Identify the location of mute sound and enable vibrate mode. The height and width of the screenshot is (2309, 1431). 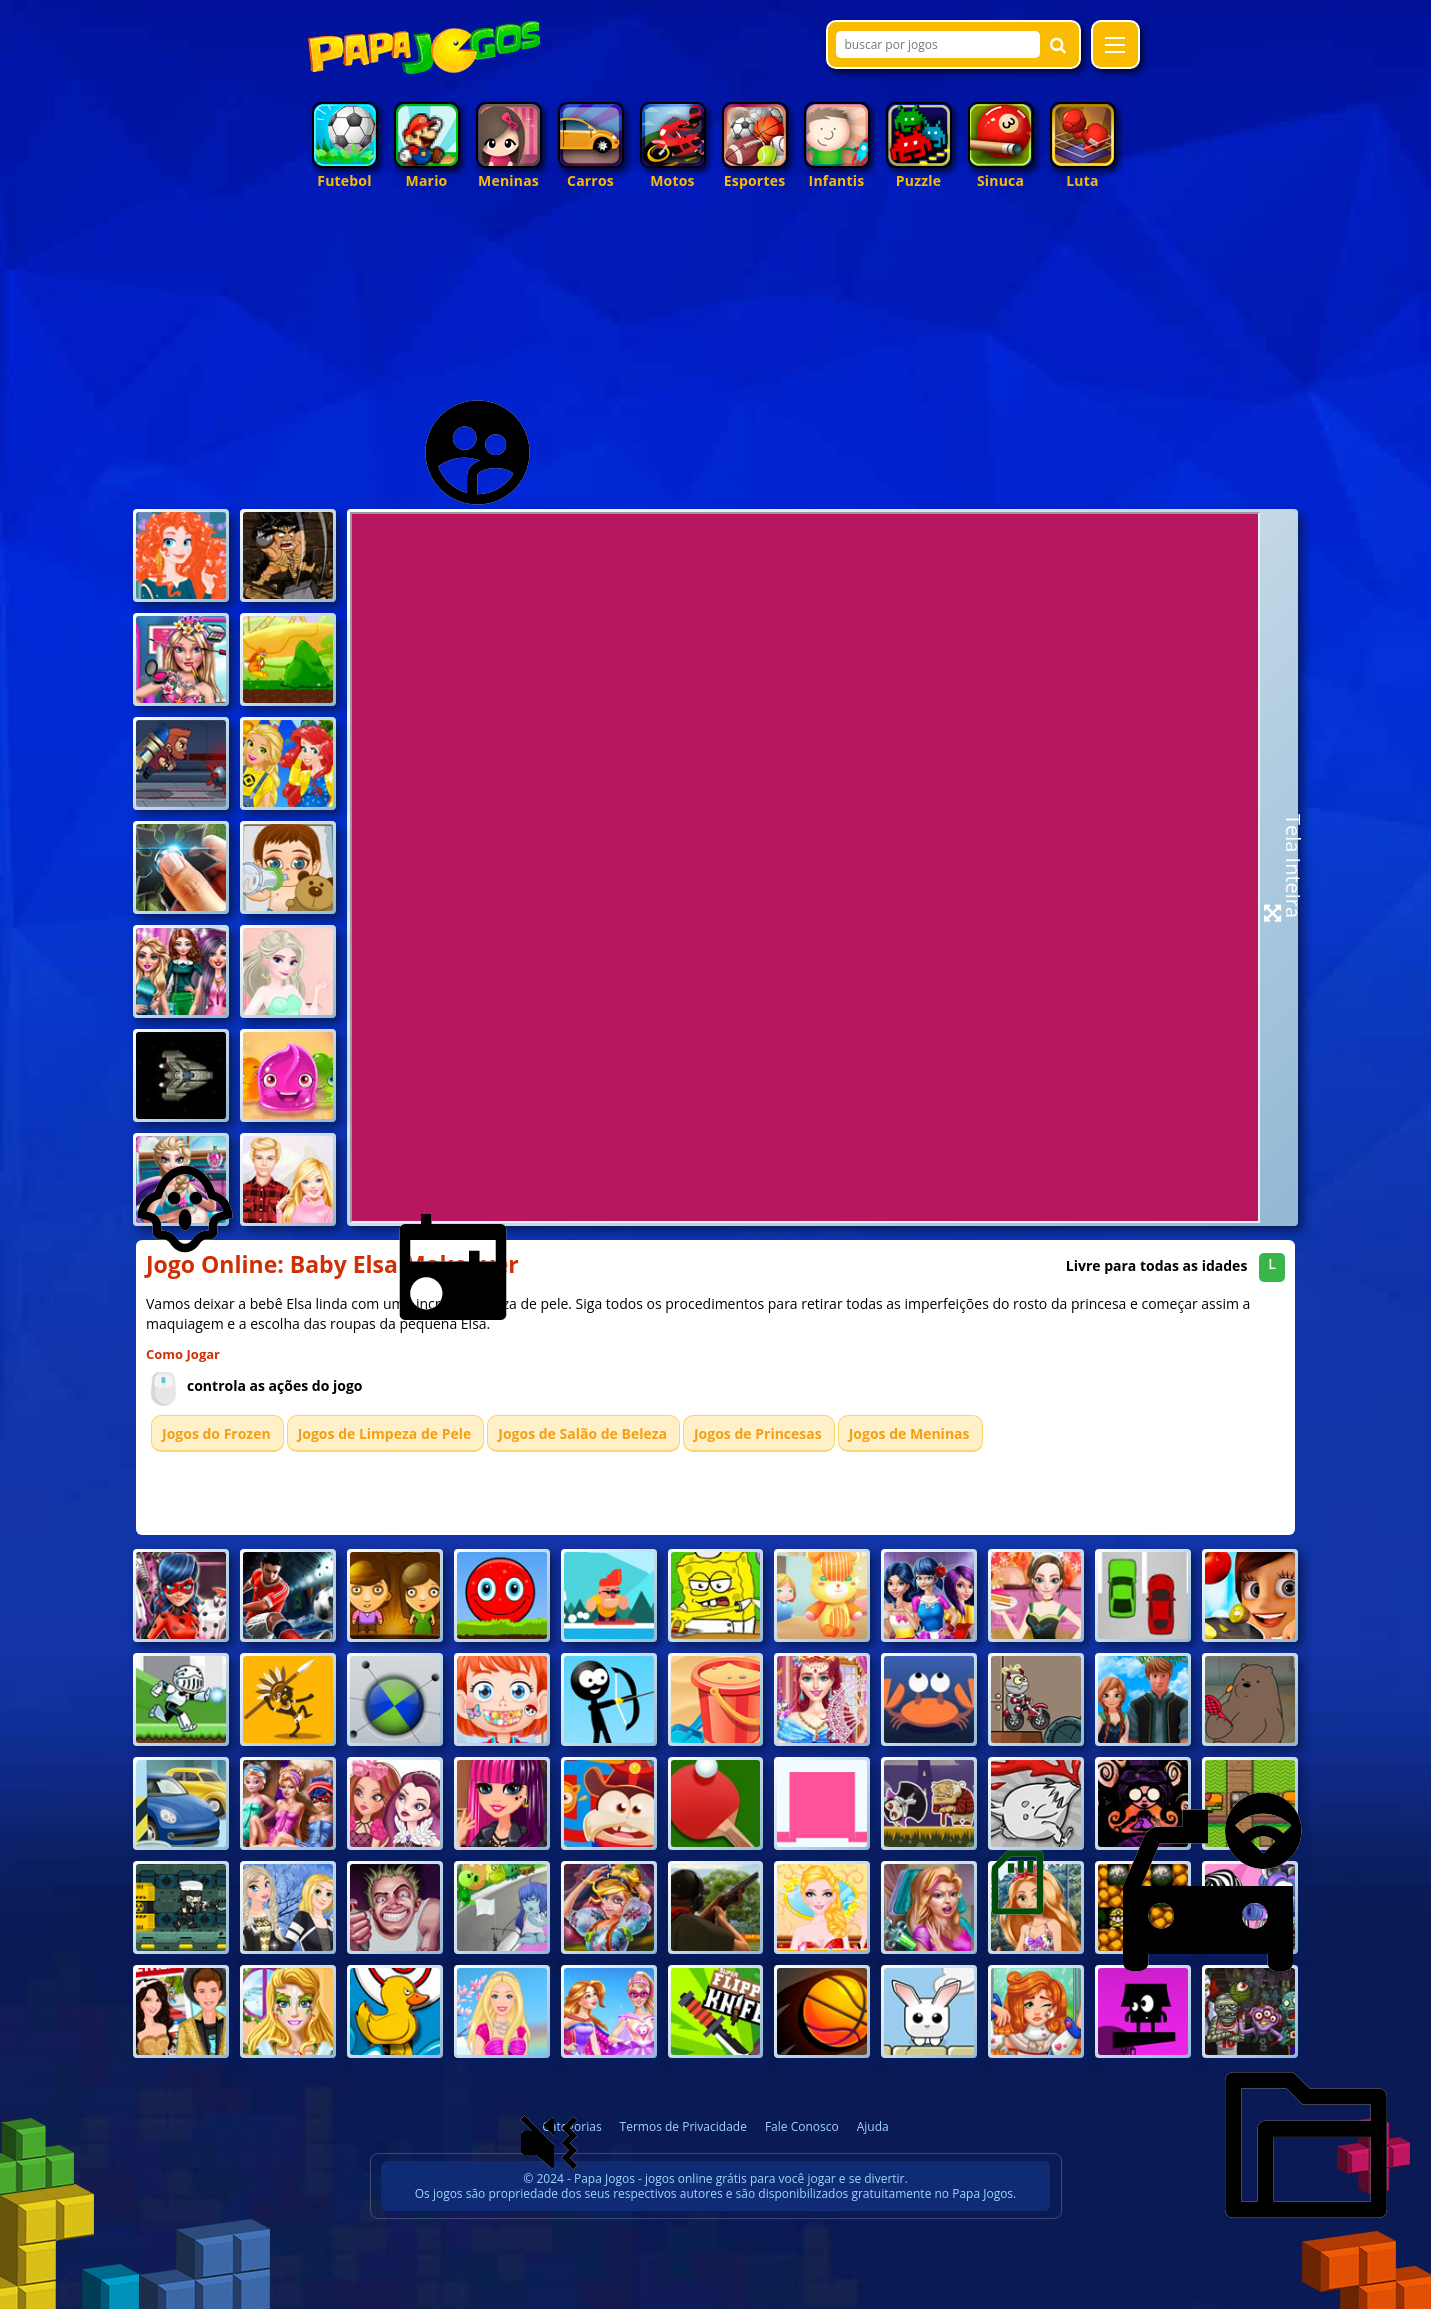
(551, 2143).